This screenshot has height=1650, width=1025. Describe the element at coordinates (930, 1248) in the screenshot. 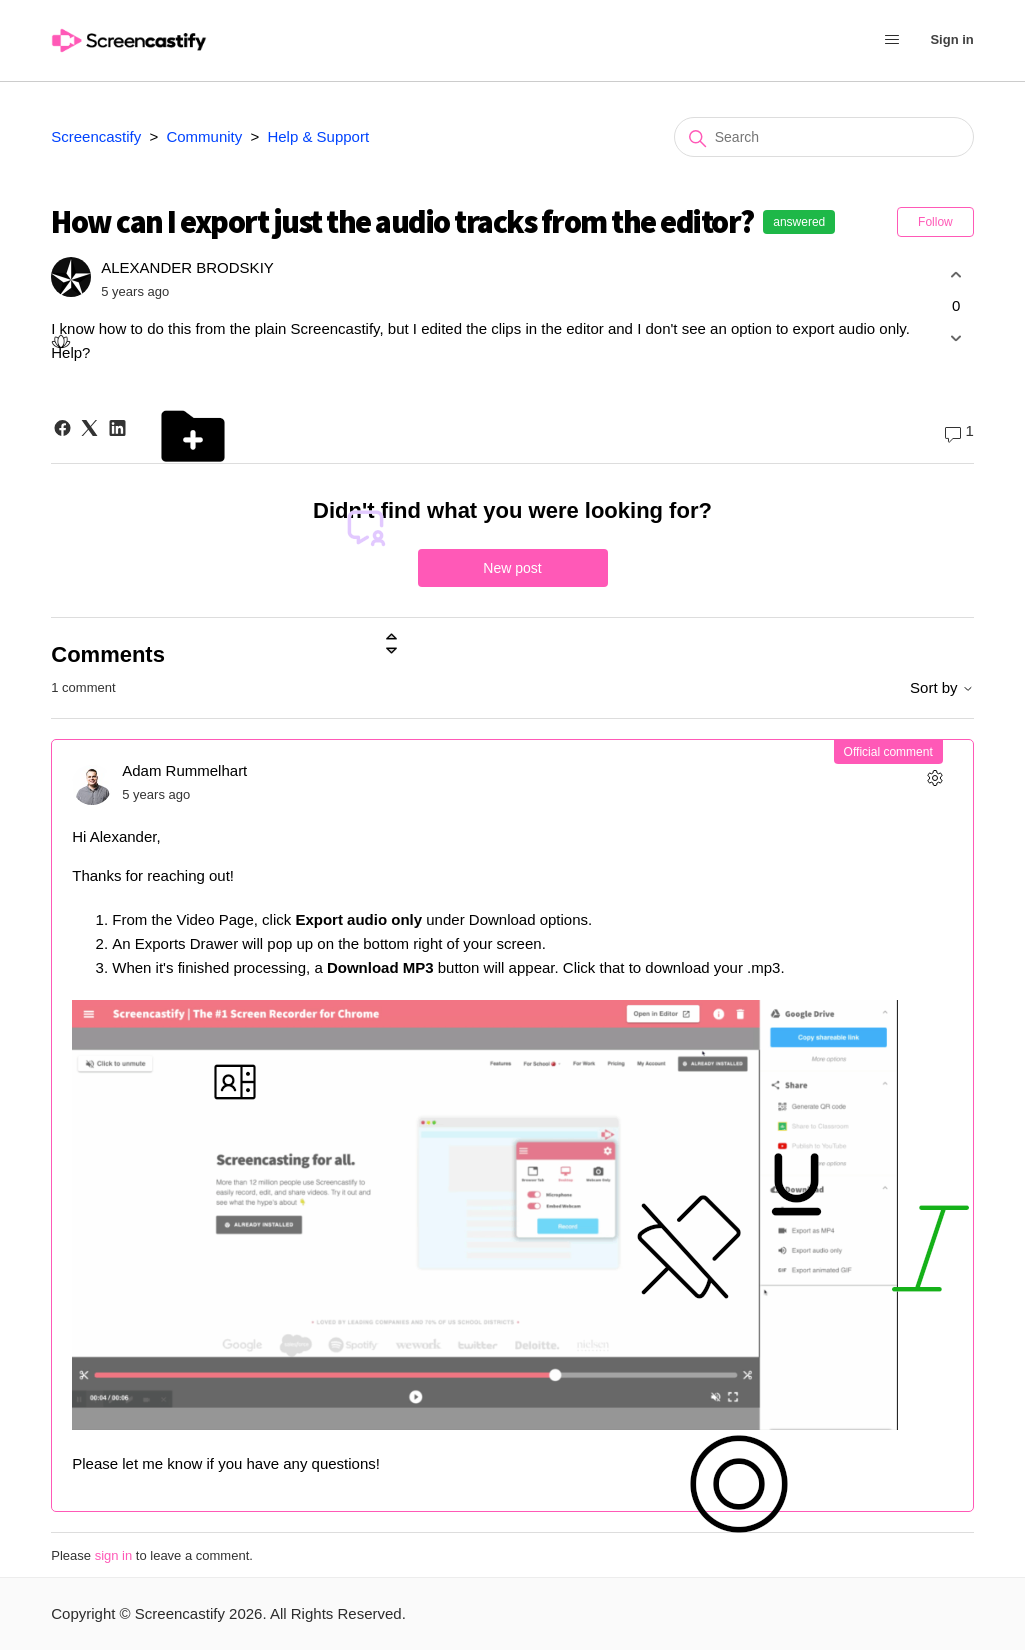

I see `apply italic formatting to selected text` at that location.